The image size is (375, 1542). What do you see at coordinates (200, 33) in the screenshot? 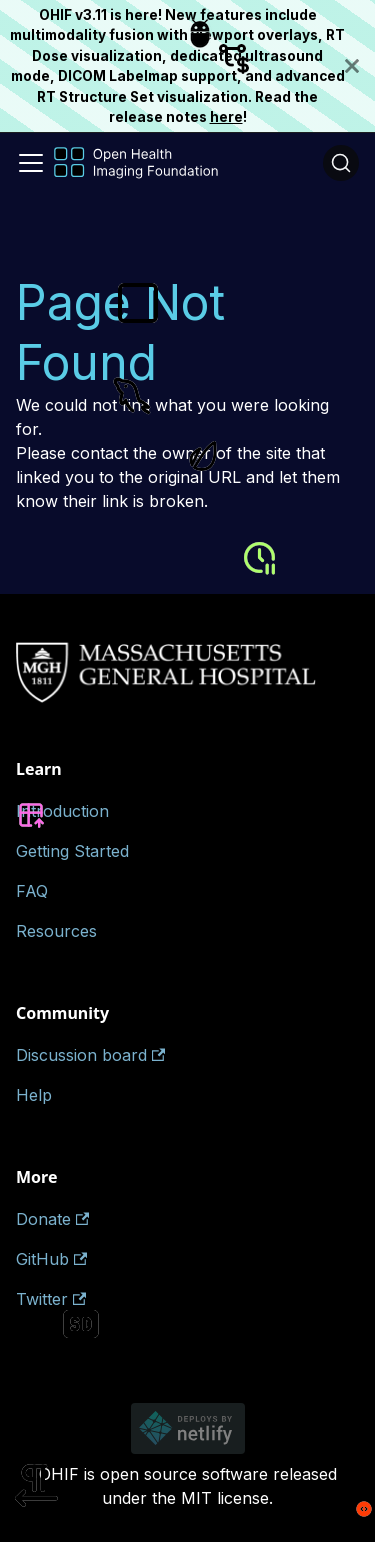
I see `android debug bridge (adb) connection status` at bounding box center [200, 33].